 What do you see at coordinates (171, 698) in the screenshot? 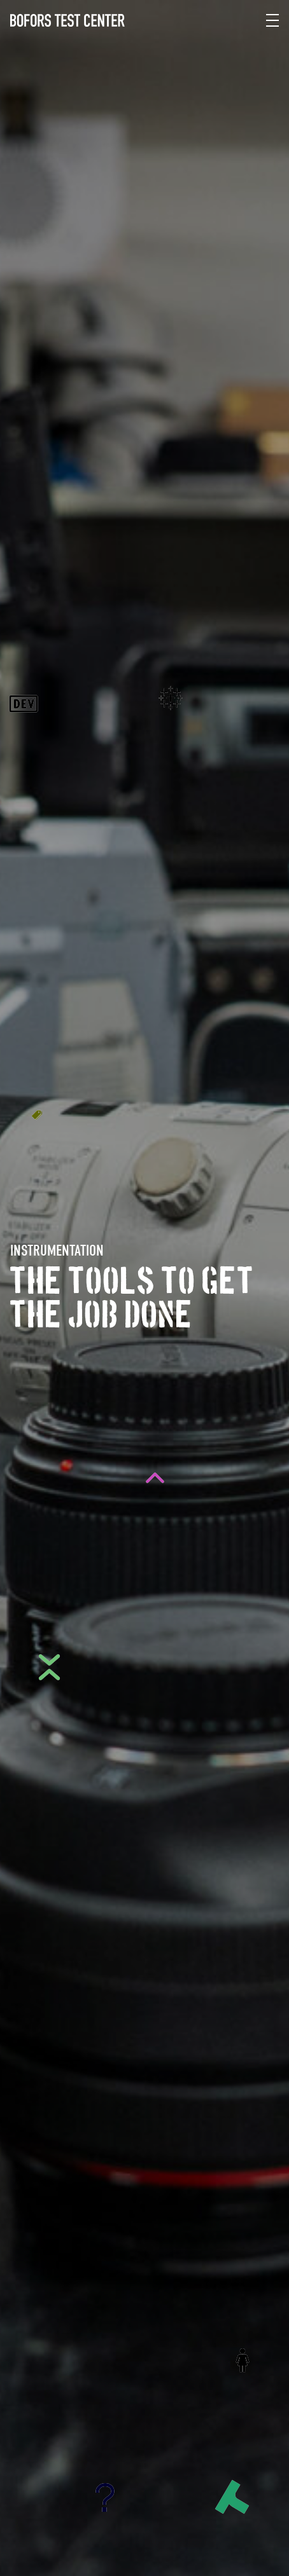
I see `open Tableau application` at bounding box center [171, 698].